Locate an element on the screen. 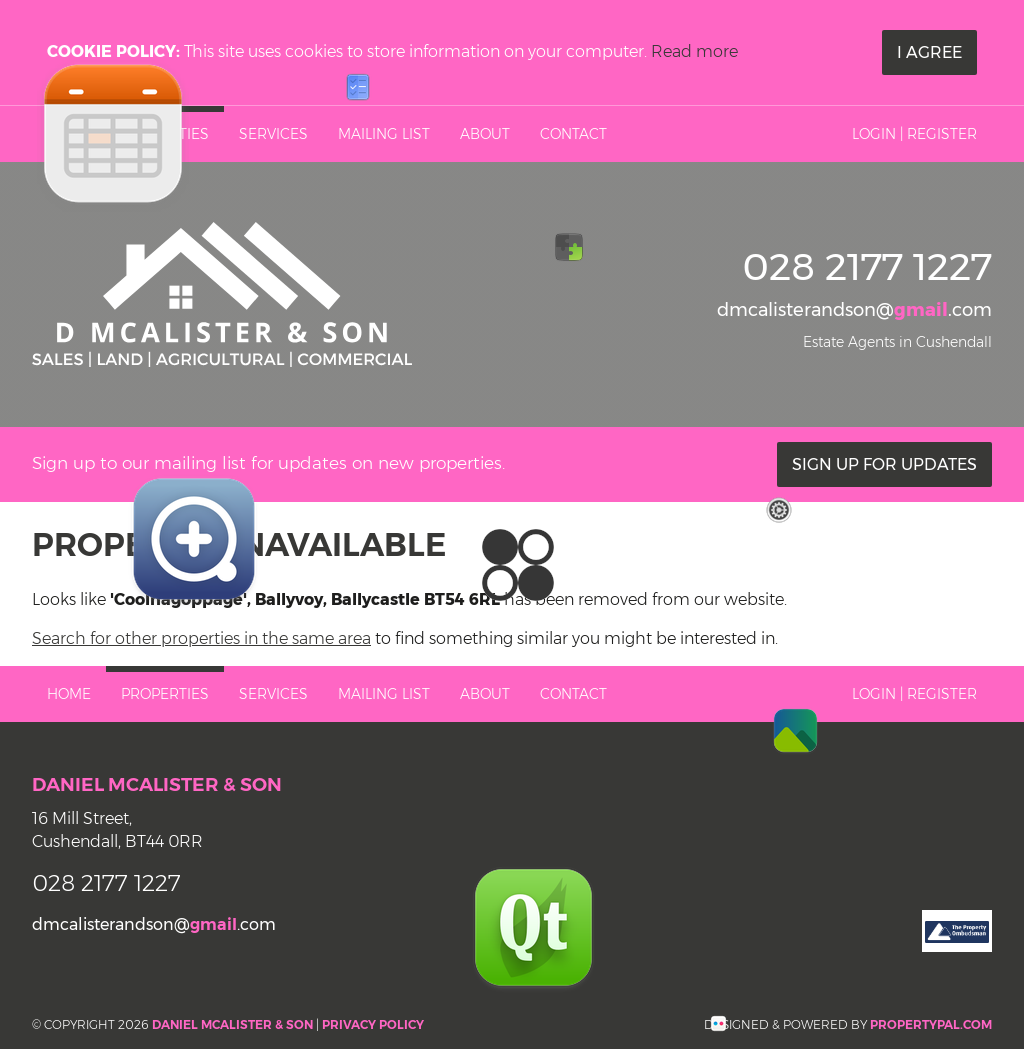 The image size is (1024, 1049). open calendar and tasks preferences is located at coordinates (113, 136).